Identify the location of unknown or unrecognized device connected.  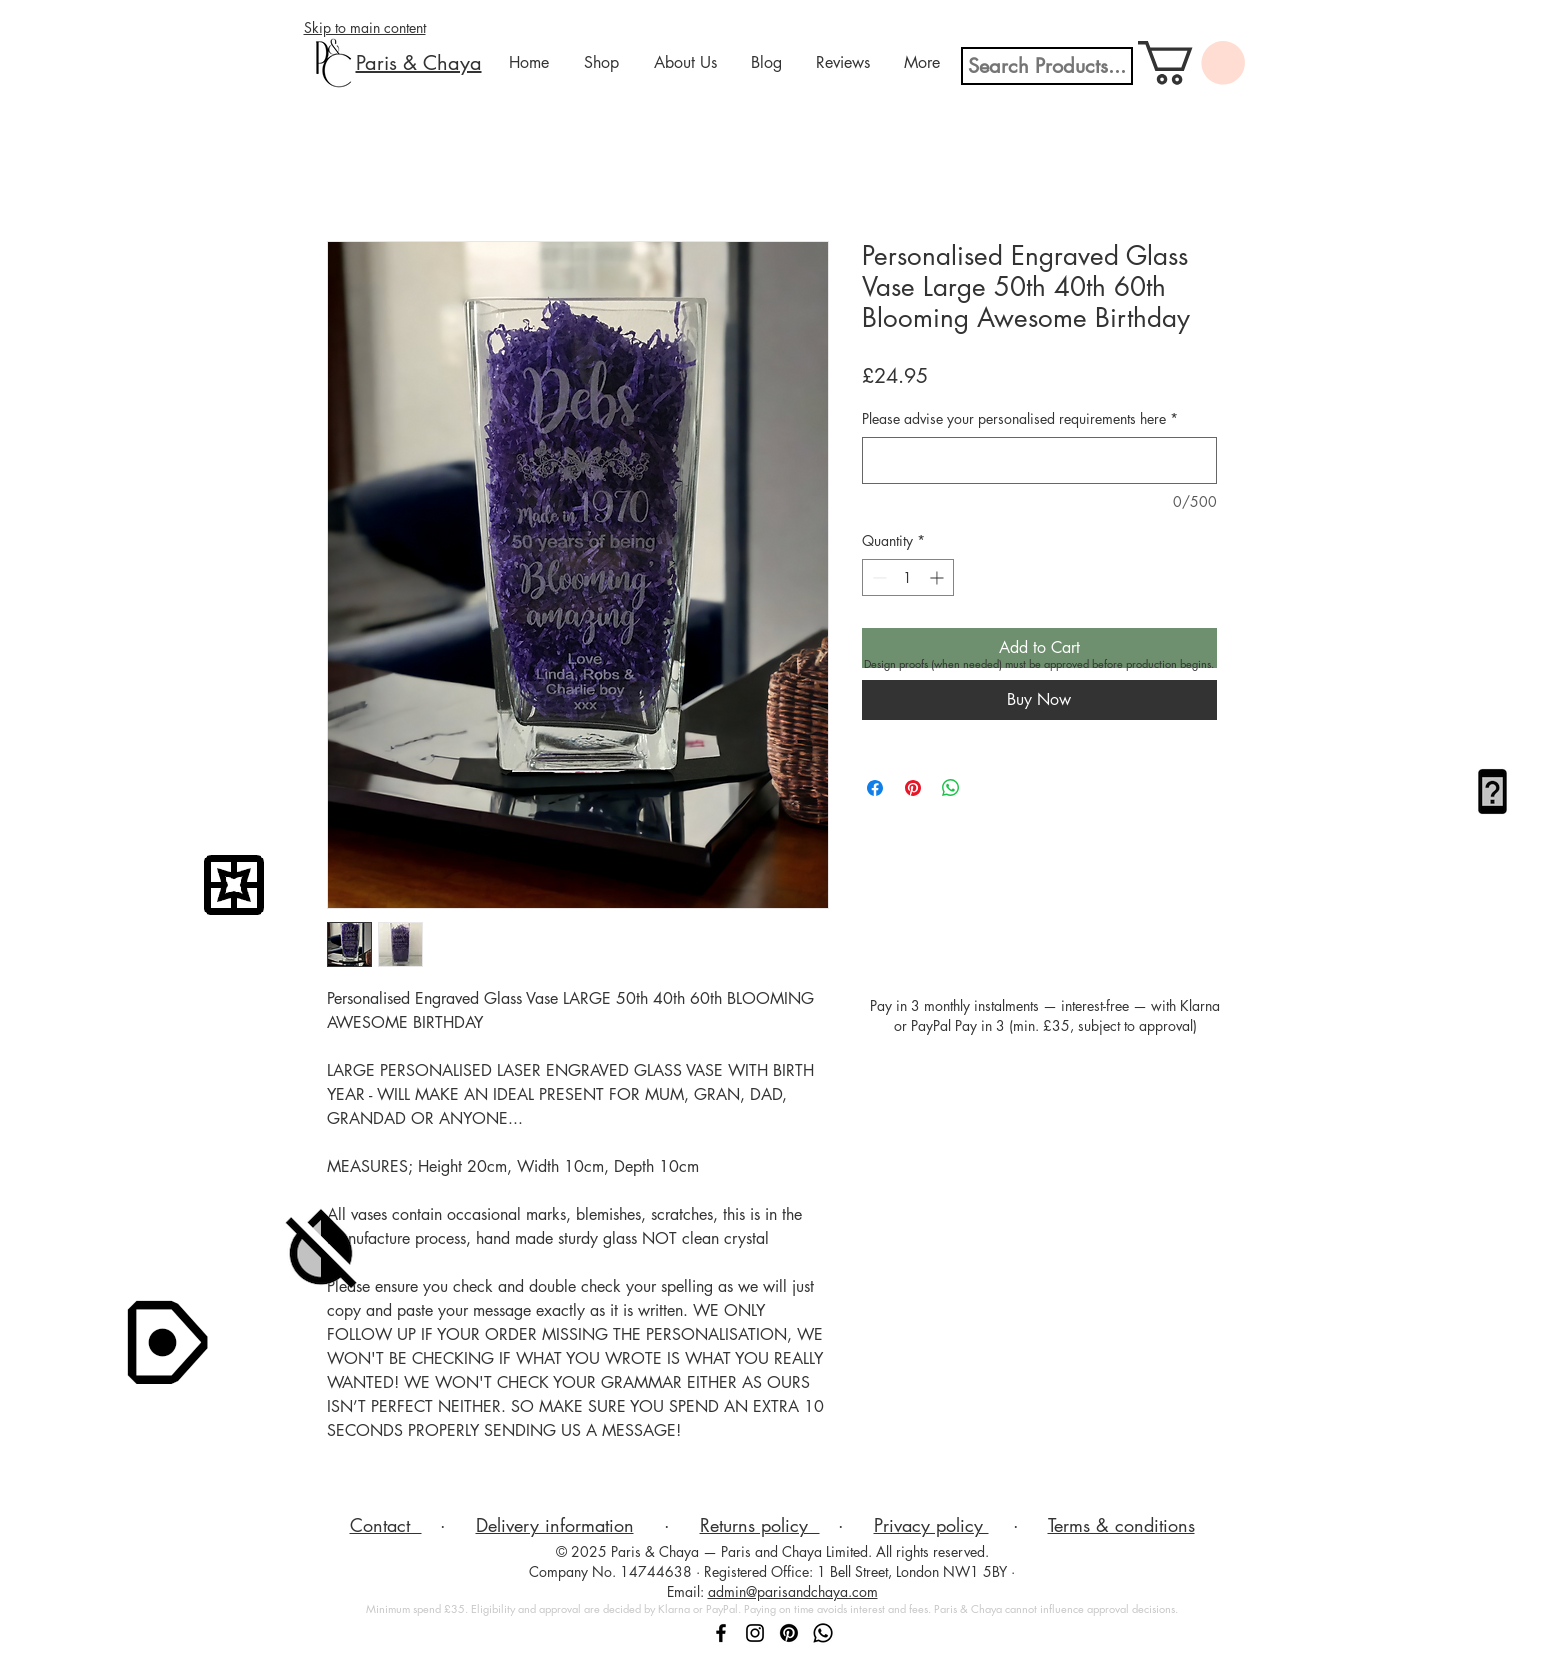
(1492, 791).